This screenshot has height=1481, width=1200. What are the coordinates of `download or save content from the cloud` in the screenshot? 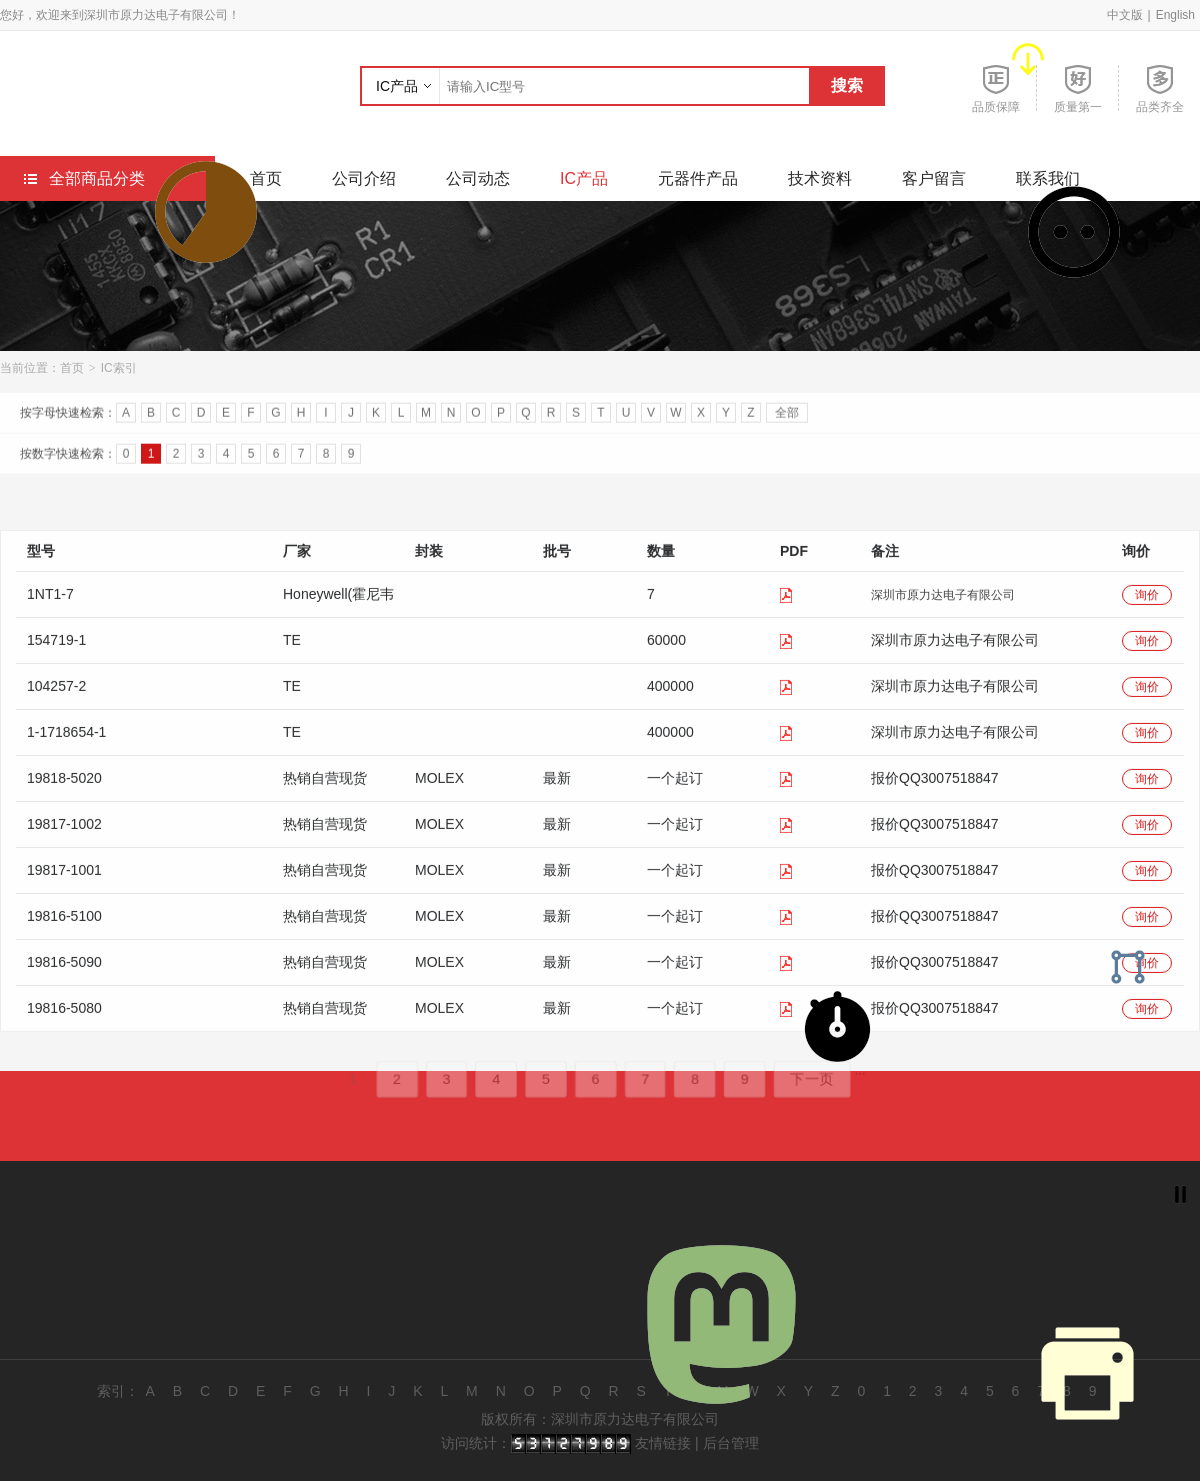 It's located at (1028, 59).